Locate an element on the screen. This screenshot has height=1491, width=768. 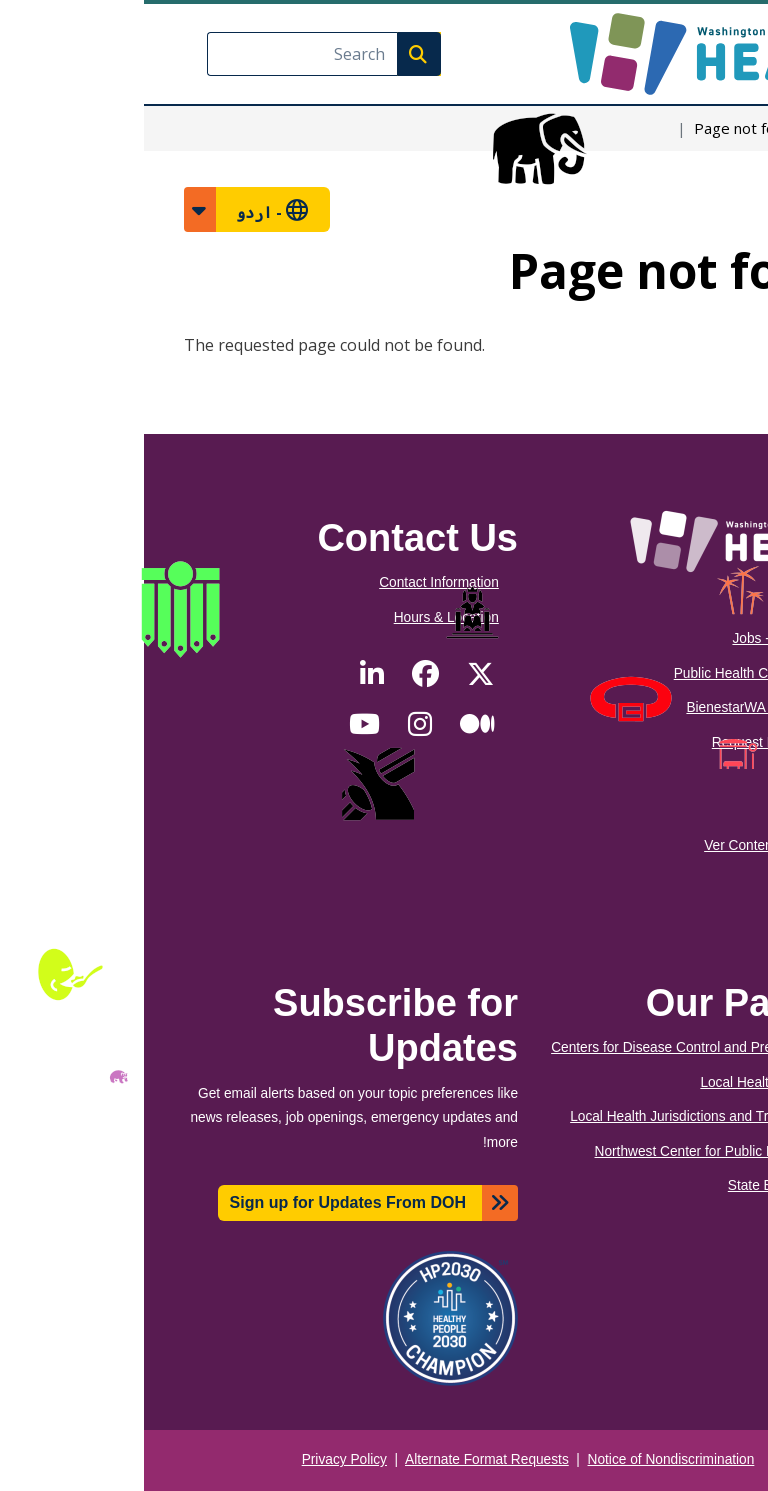
elephant icon for wildlife or zoo-themed game is located at coordinates (540, 149).